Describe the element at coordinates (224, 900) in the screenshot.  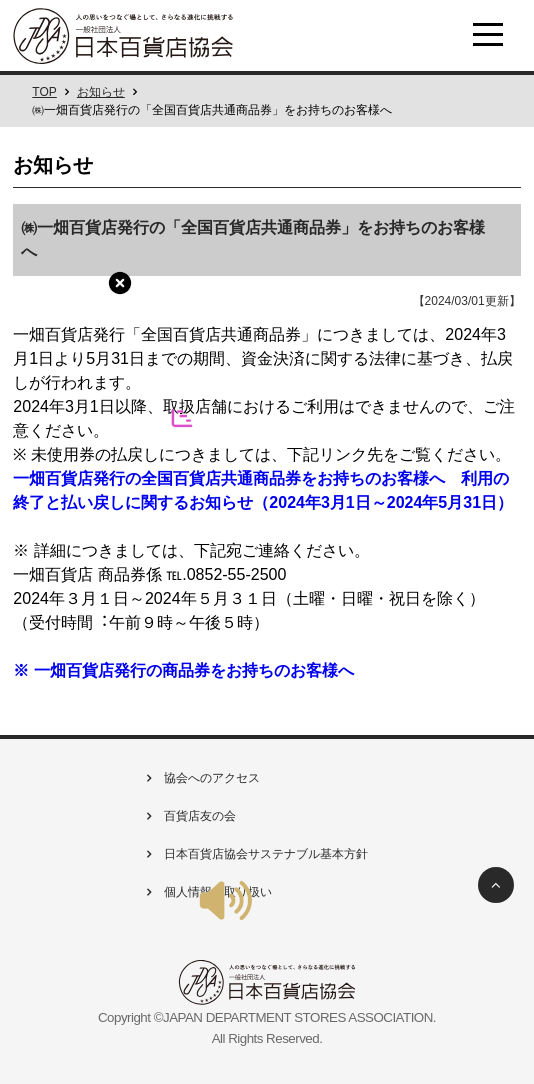
I see `volume is set to high` at that location.